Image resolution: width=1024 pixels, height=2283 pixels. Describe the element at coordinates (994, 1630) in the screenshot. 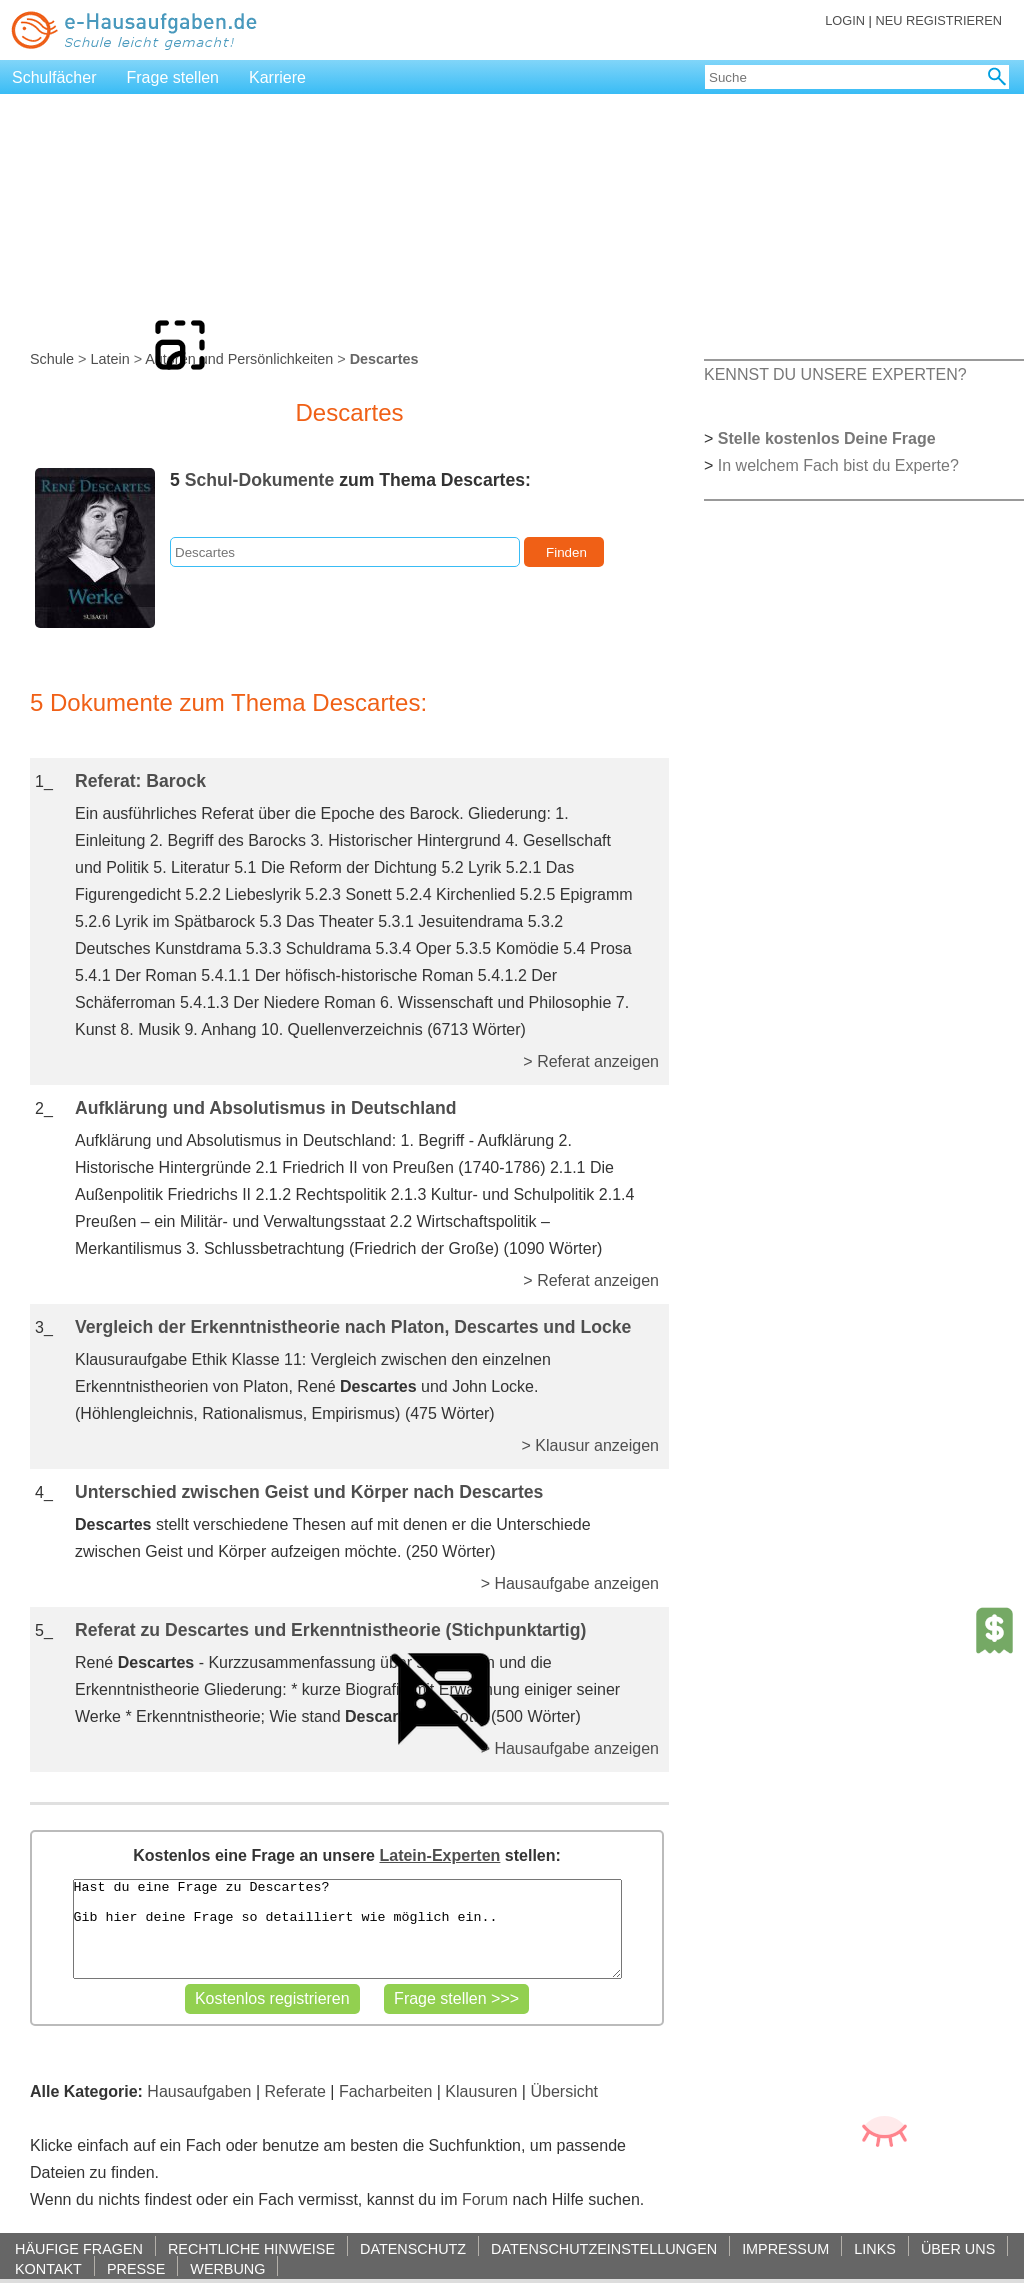

I see `view payment receipt` at that location.